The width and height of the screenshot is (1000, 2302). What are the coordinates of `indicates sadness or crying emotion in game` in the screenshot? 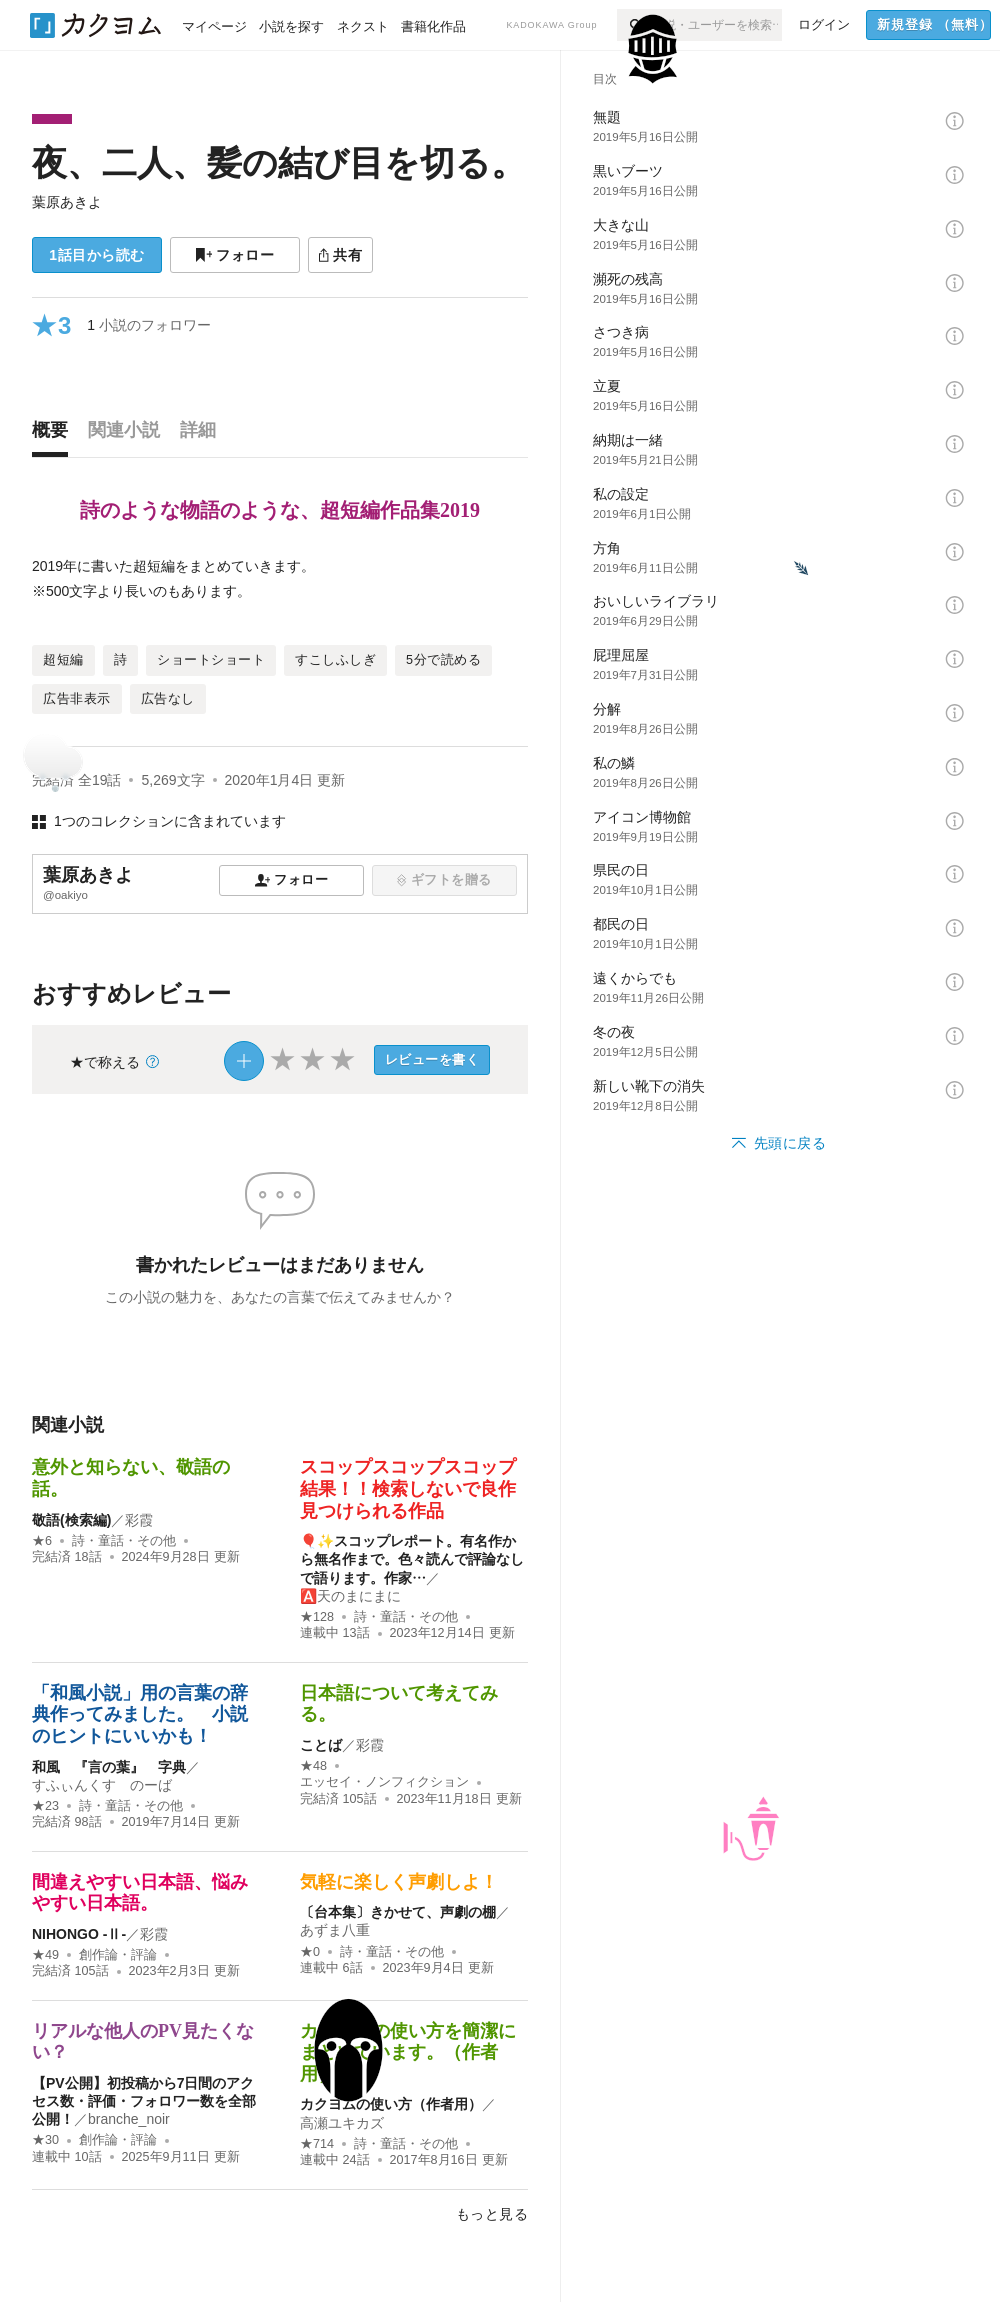 It's located at (348, 2050).